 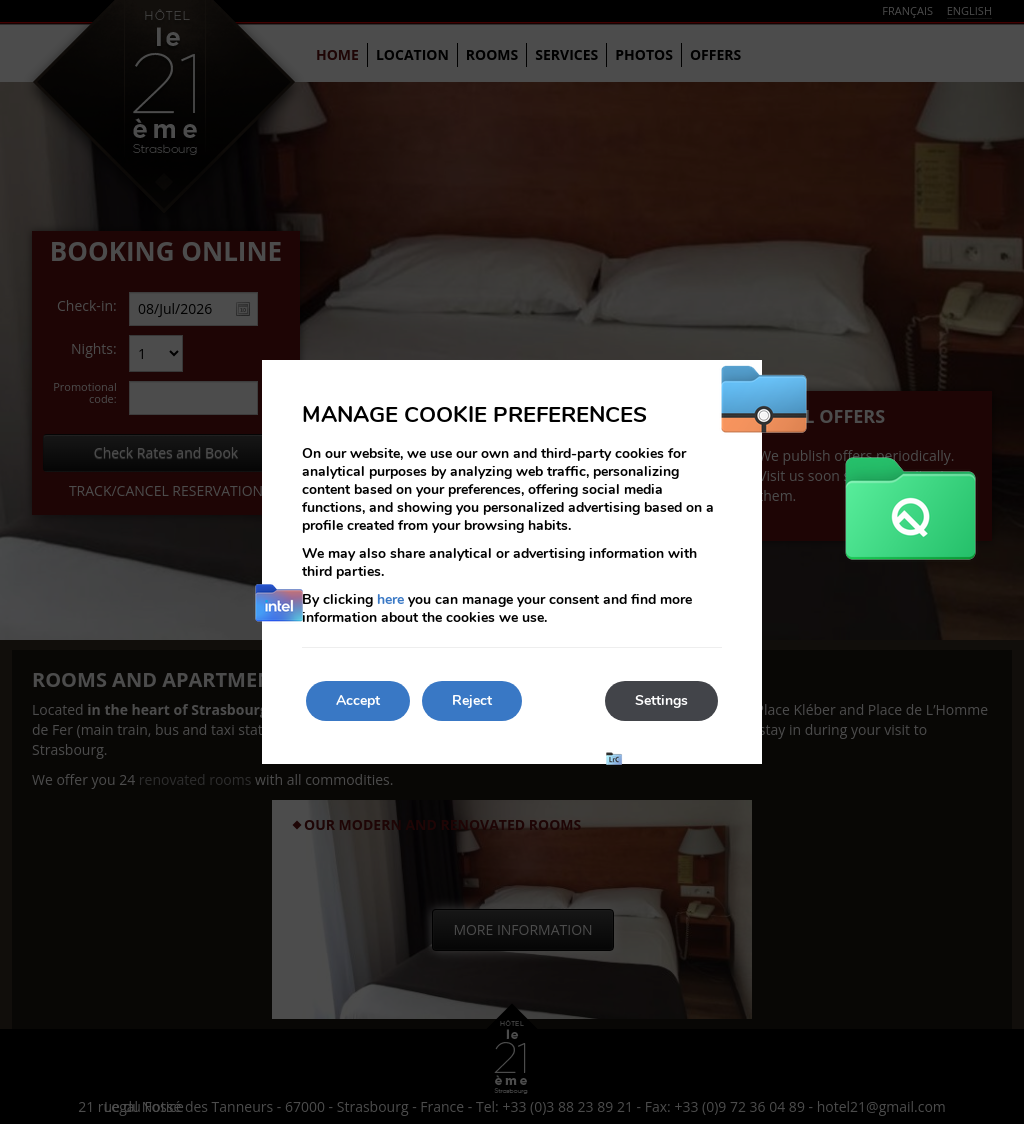 What do you see at coordinates (614, 759) in the screenshot?
I see `open folder containing adobe lightroom classic files` at bounding box center [614, 759].